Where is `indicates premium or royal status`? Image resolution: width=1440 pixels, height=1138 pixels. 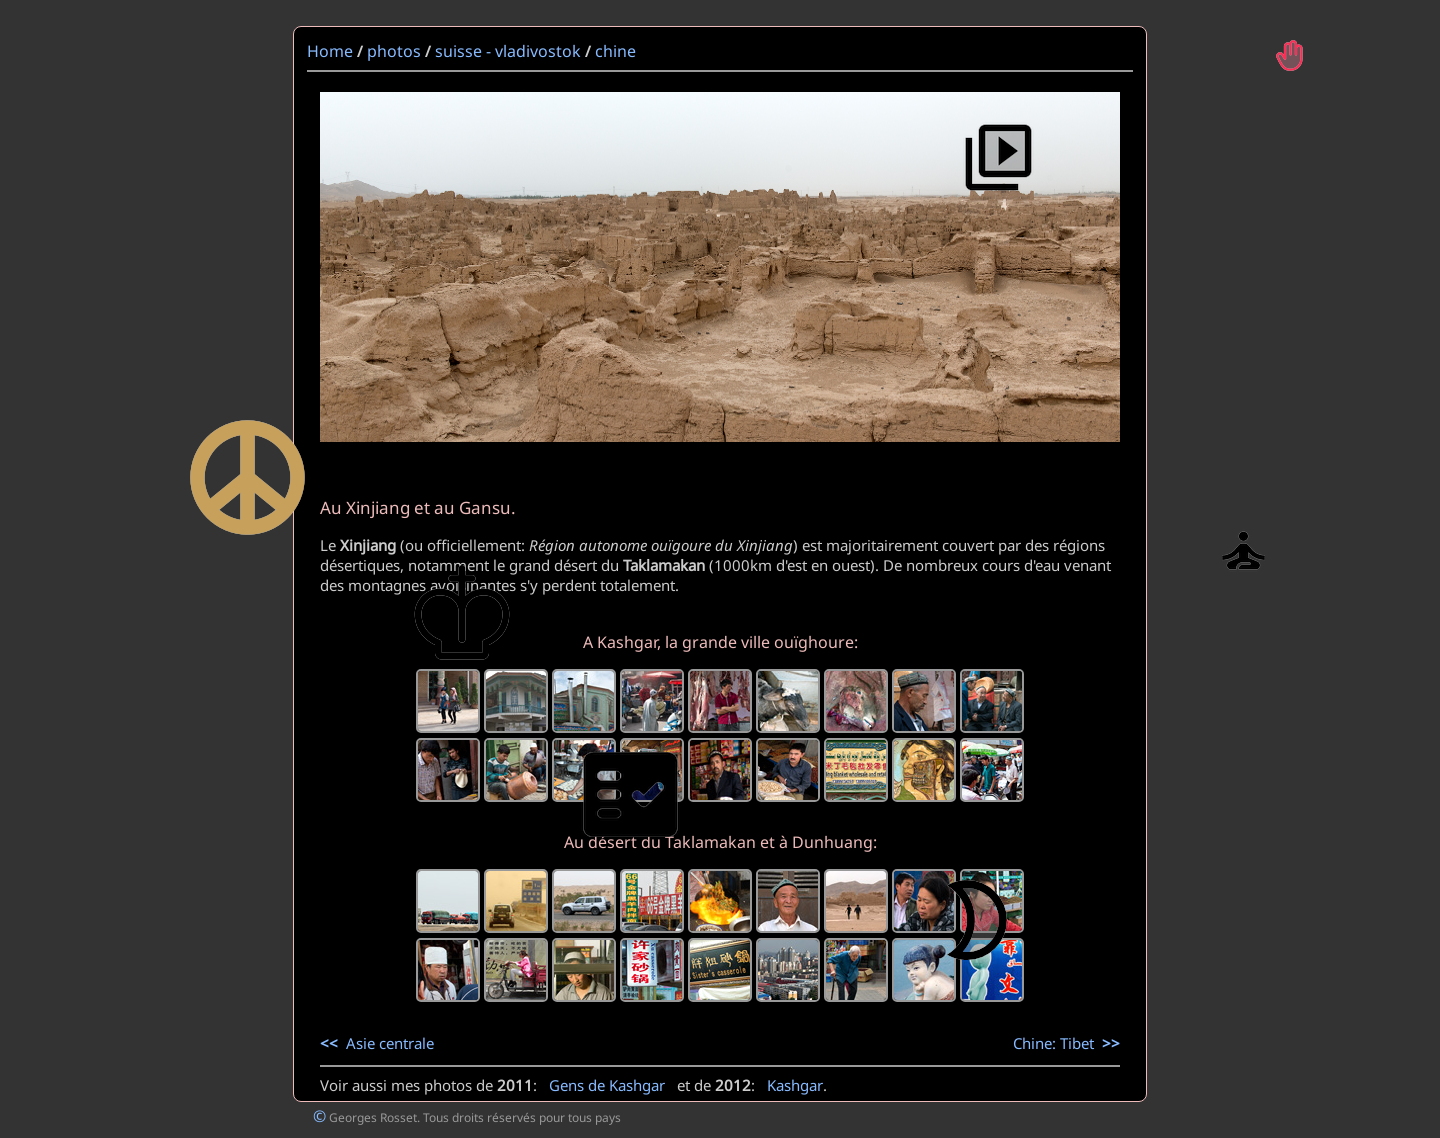 indicates premium or royal status is located at coordinates (462, 619).